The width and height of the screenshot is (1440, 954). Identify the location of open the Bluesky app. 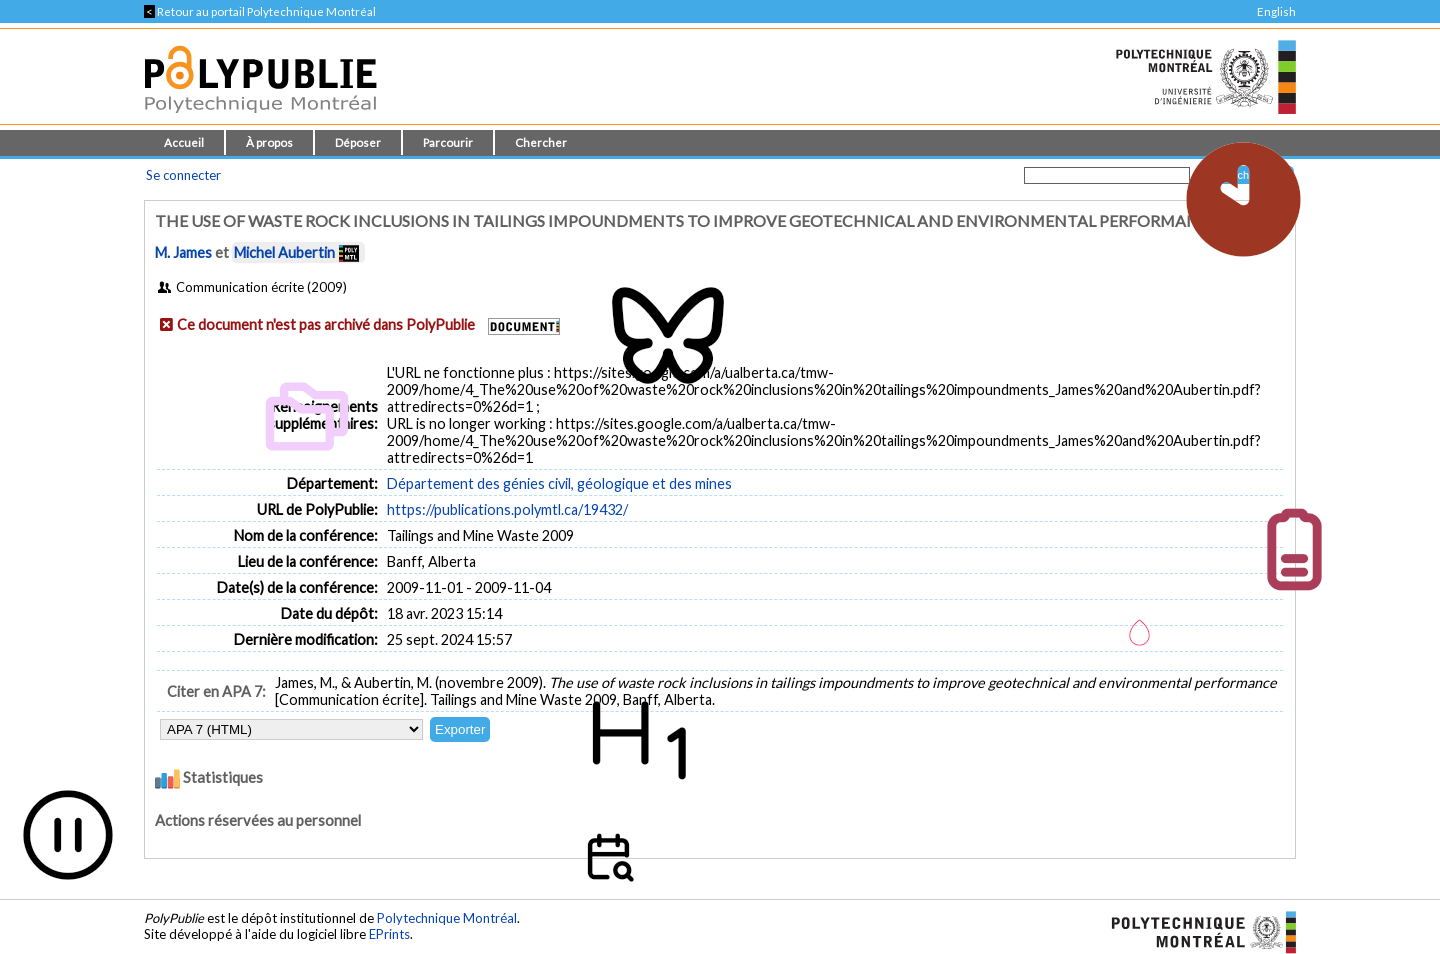
(668, 333).